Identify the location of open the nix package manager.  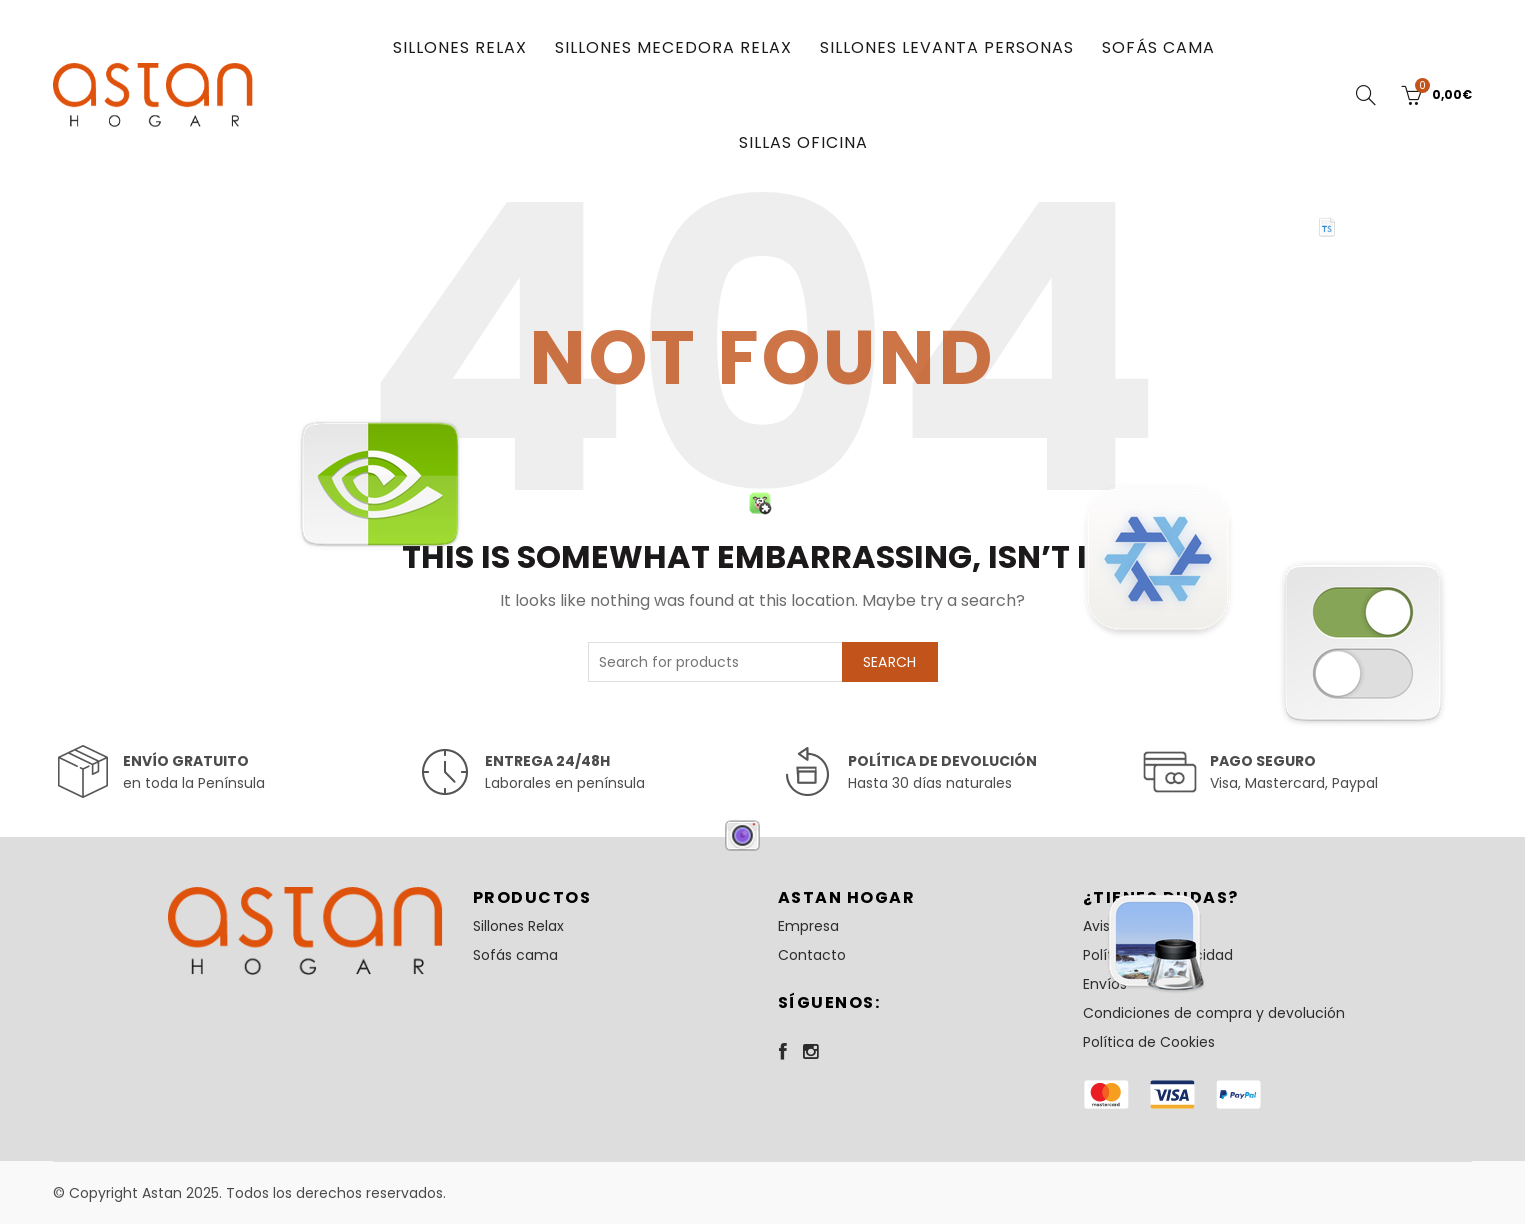
(1158, 559).